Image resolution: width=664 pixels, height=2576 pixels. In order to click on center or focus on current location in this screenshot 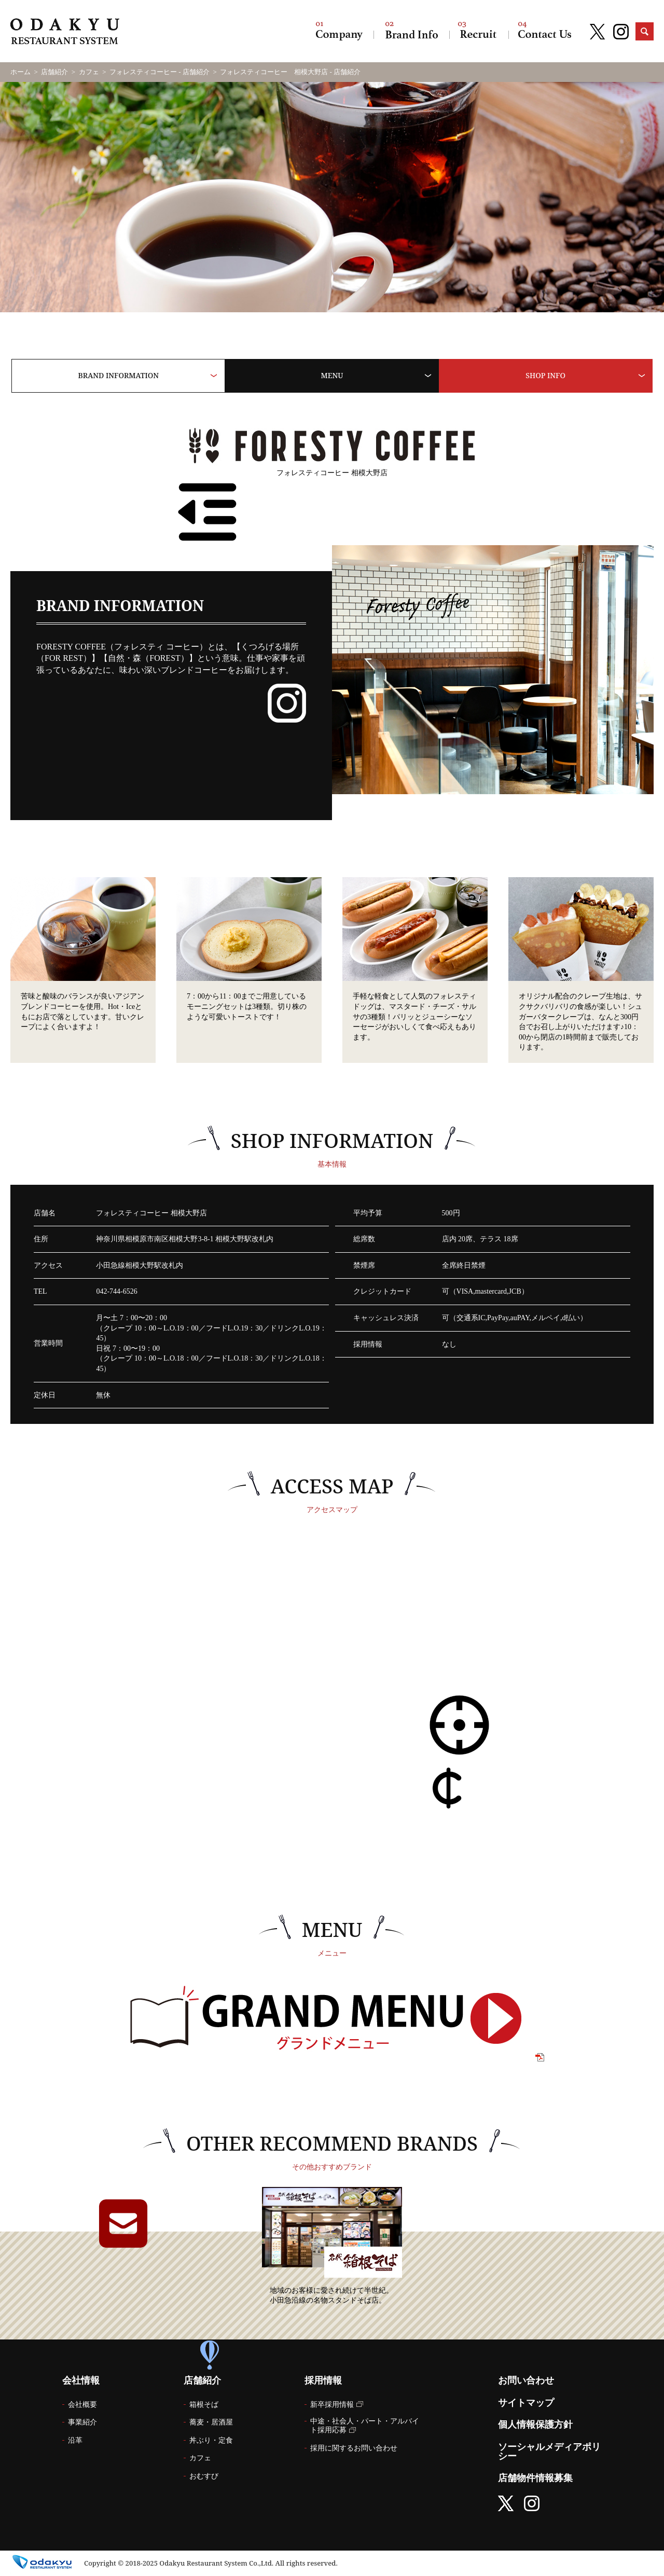, I will do `click(459, 1725)`.